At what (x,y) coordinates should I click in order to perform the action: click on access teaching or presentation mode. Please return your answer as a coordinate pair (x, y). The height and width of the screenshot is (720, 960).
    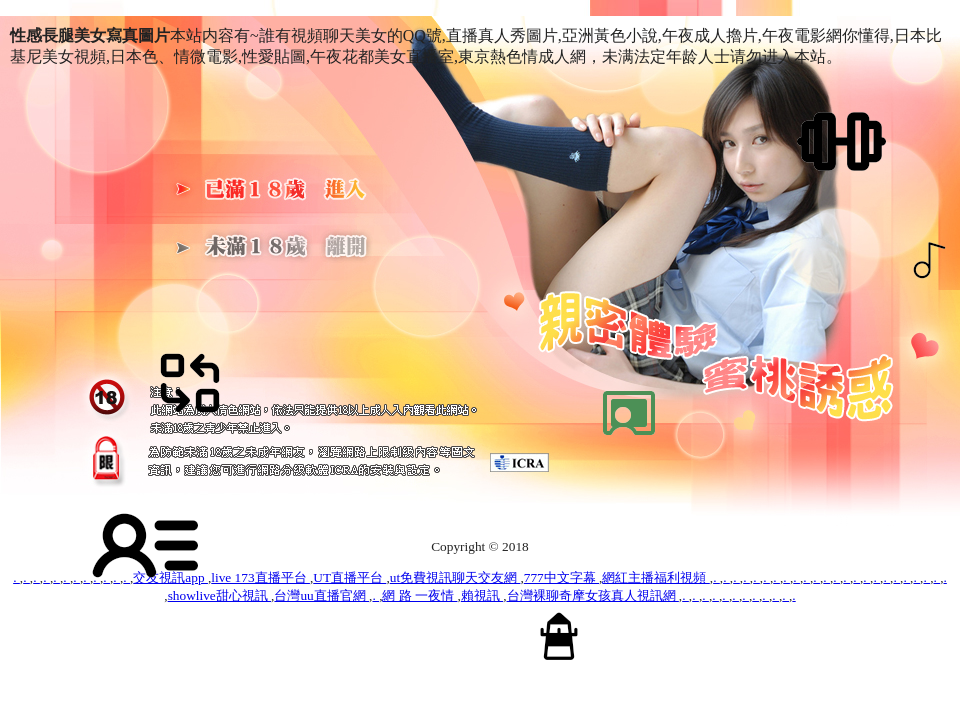
    Looking at the image, I should click on (629, 413).